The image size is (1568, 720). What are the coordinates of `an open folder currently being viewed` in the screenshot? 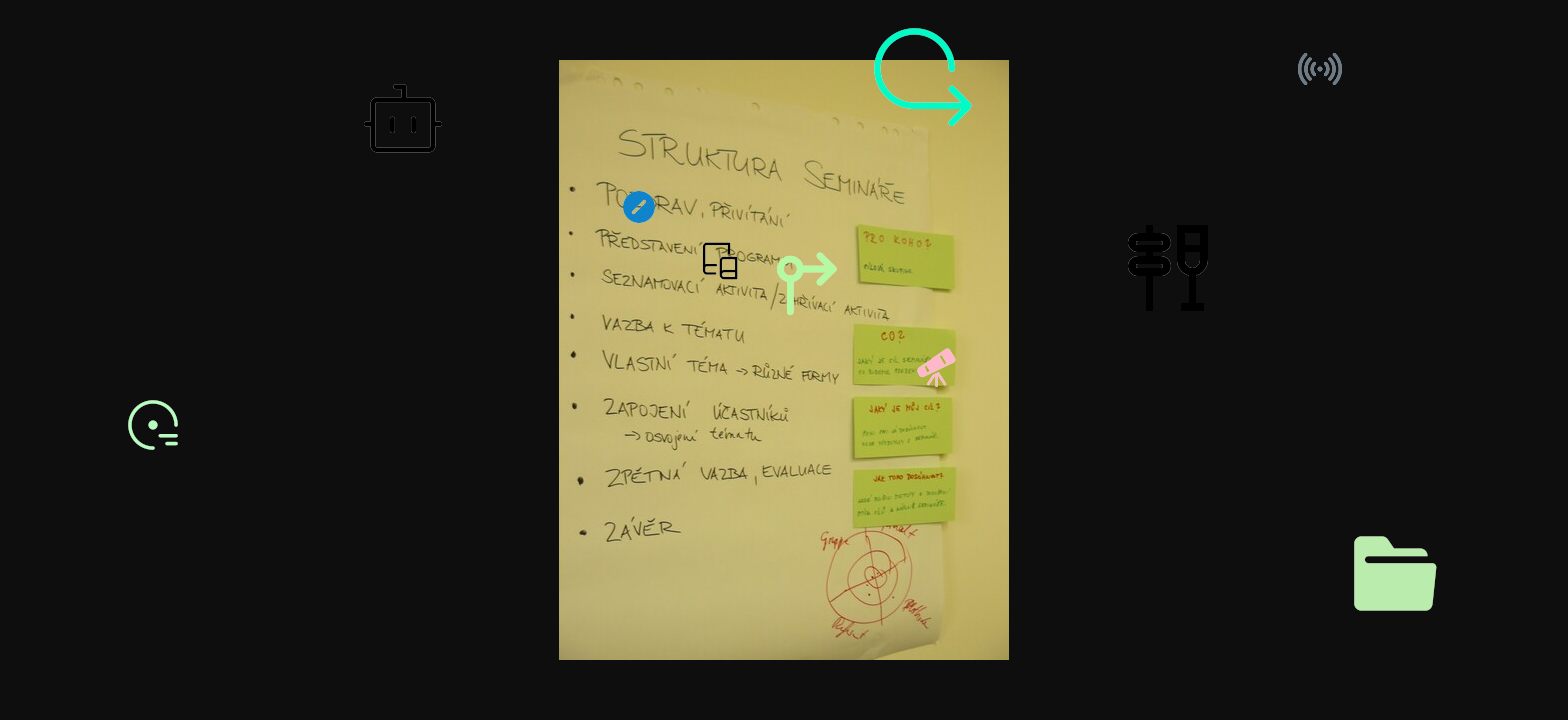 It's located at (1395, 573).